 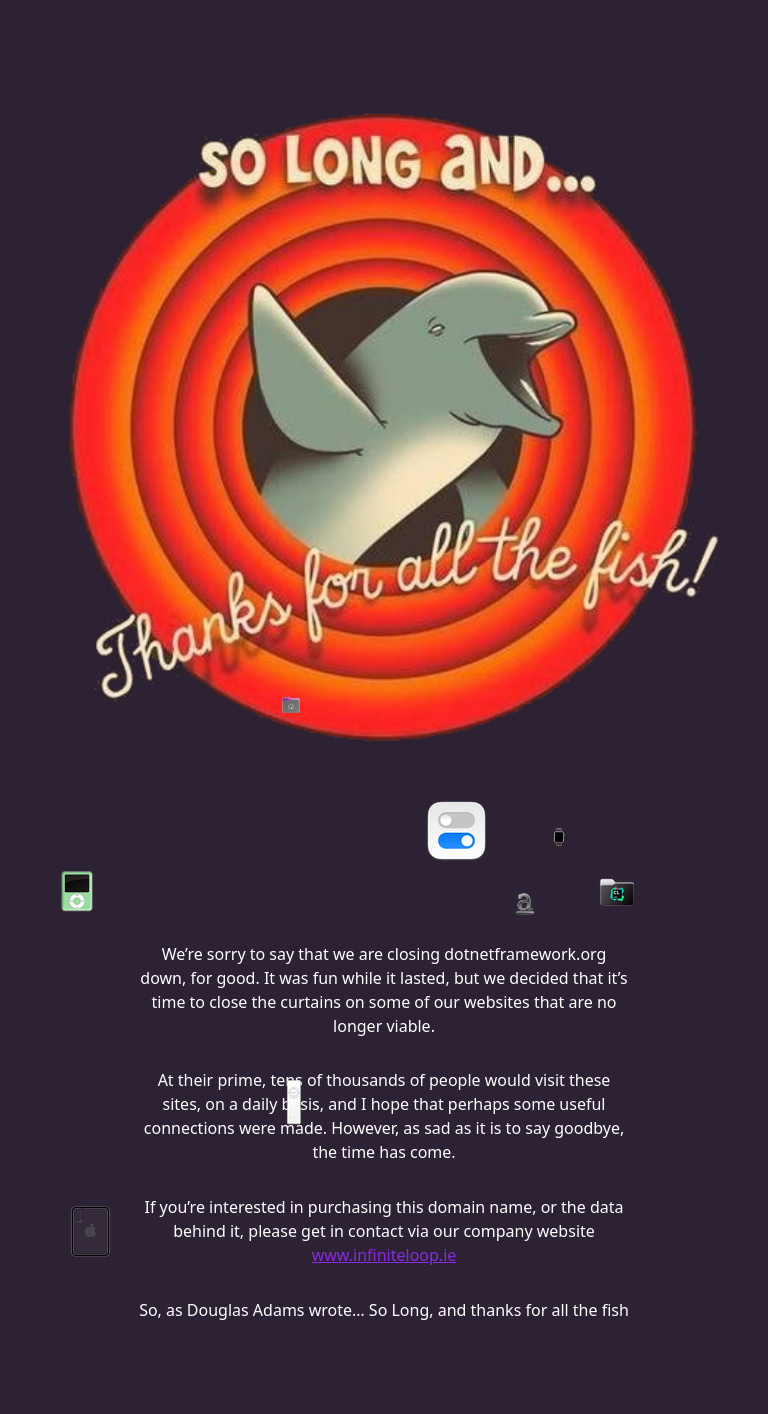 What do you see at coordinates (617, 893) in the screenshot?
I see `open CLion project folder` at bounding box center [617, 893].